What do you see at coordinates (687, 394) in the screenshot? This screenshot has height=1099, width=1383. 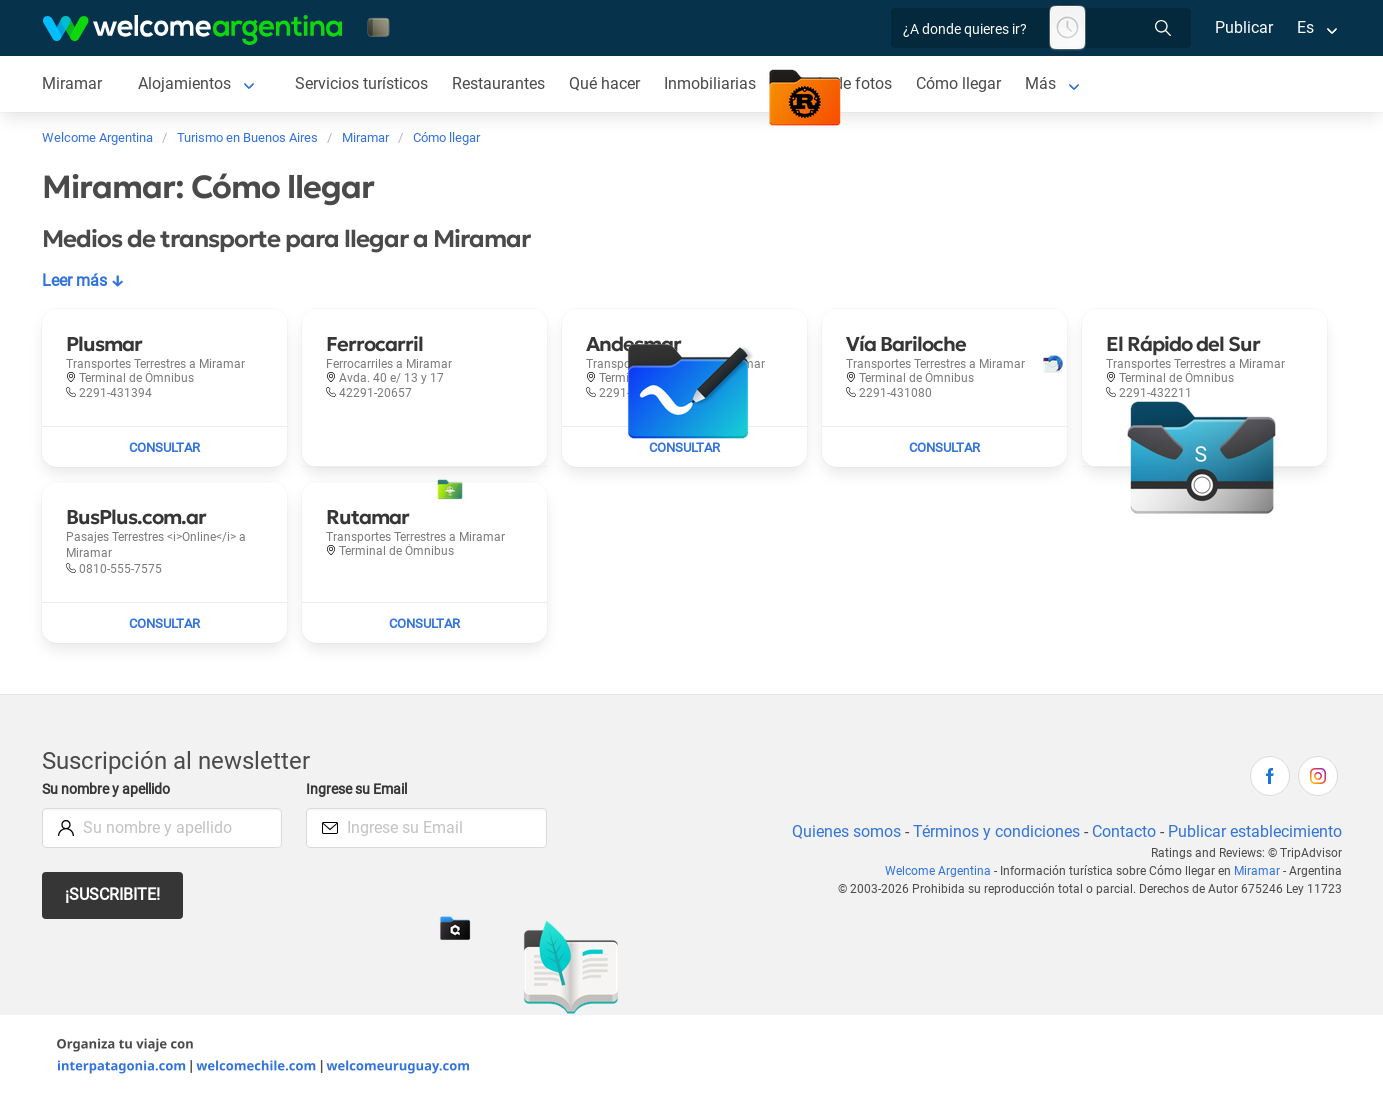 I see `open microsoft whiteboard files folder` at bounding box center [687, 394].